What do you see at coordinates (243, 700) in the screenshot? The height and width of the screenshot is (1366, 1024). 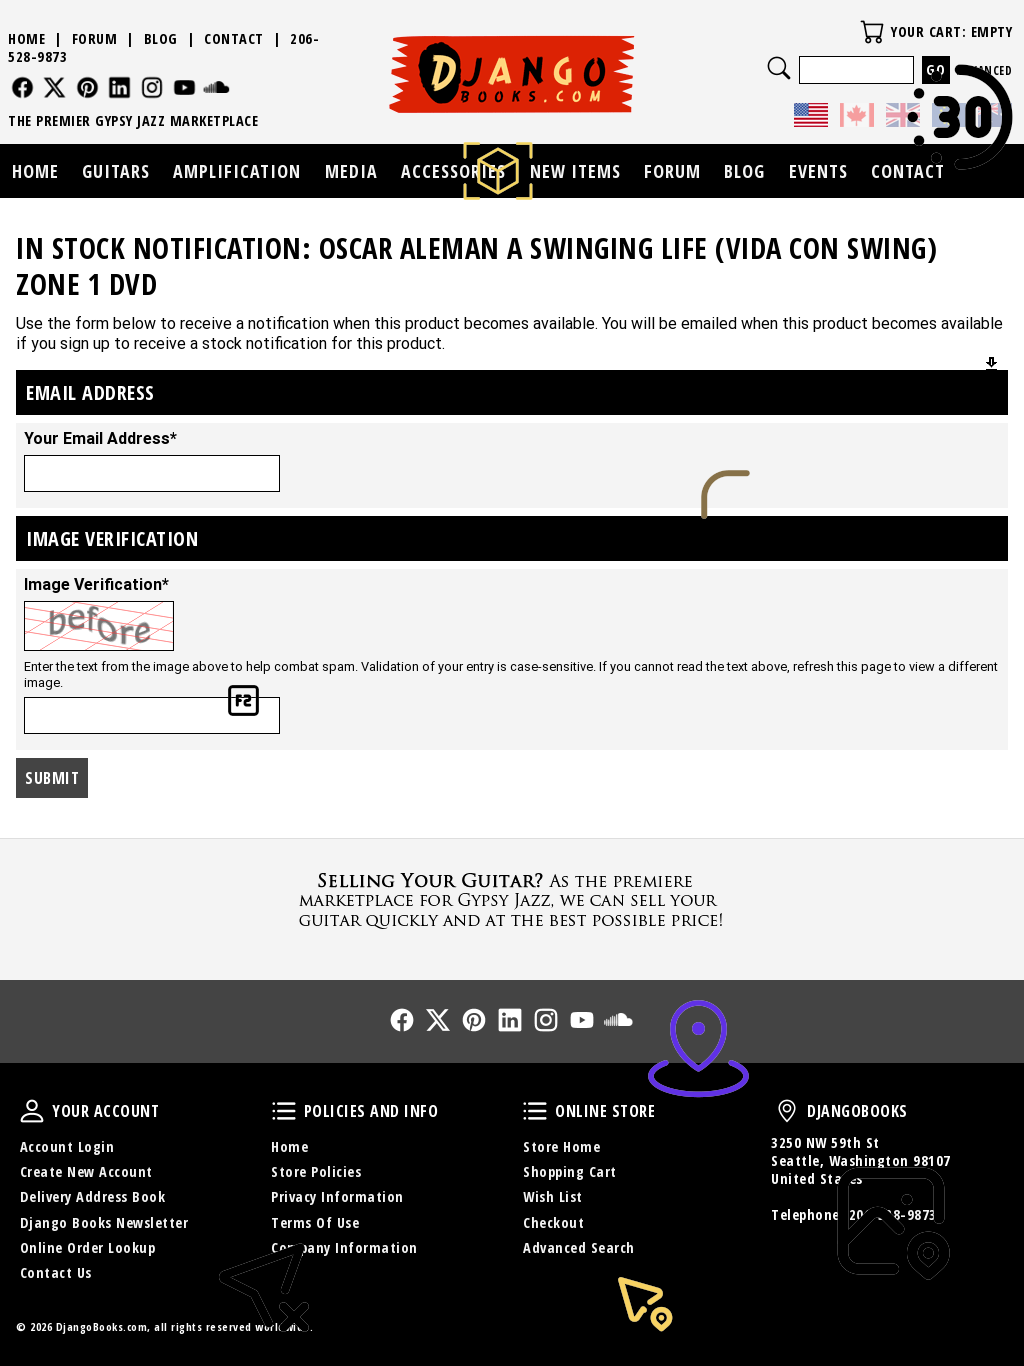 I see `toggle F2 function key shortcut` at bounding box center [243, 700].